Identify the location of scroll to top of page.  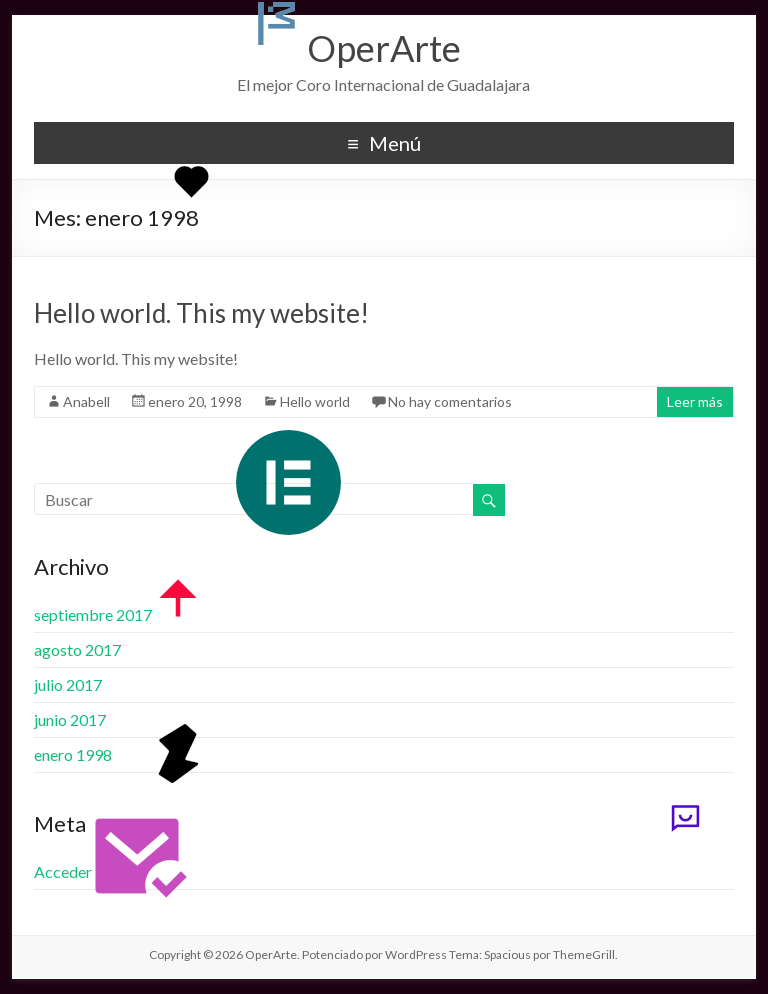
(178, 598).